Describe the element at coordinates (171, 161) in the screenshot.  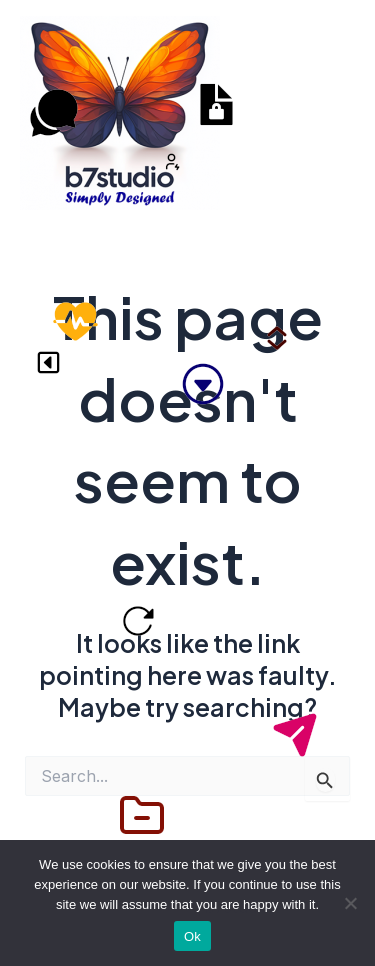
I see `user account with quick actions` at that location.